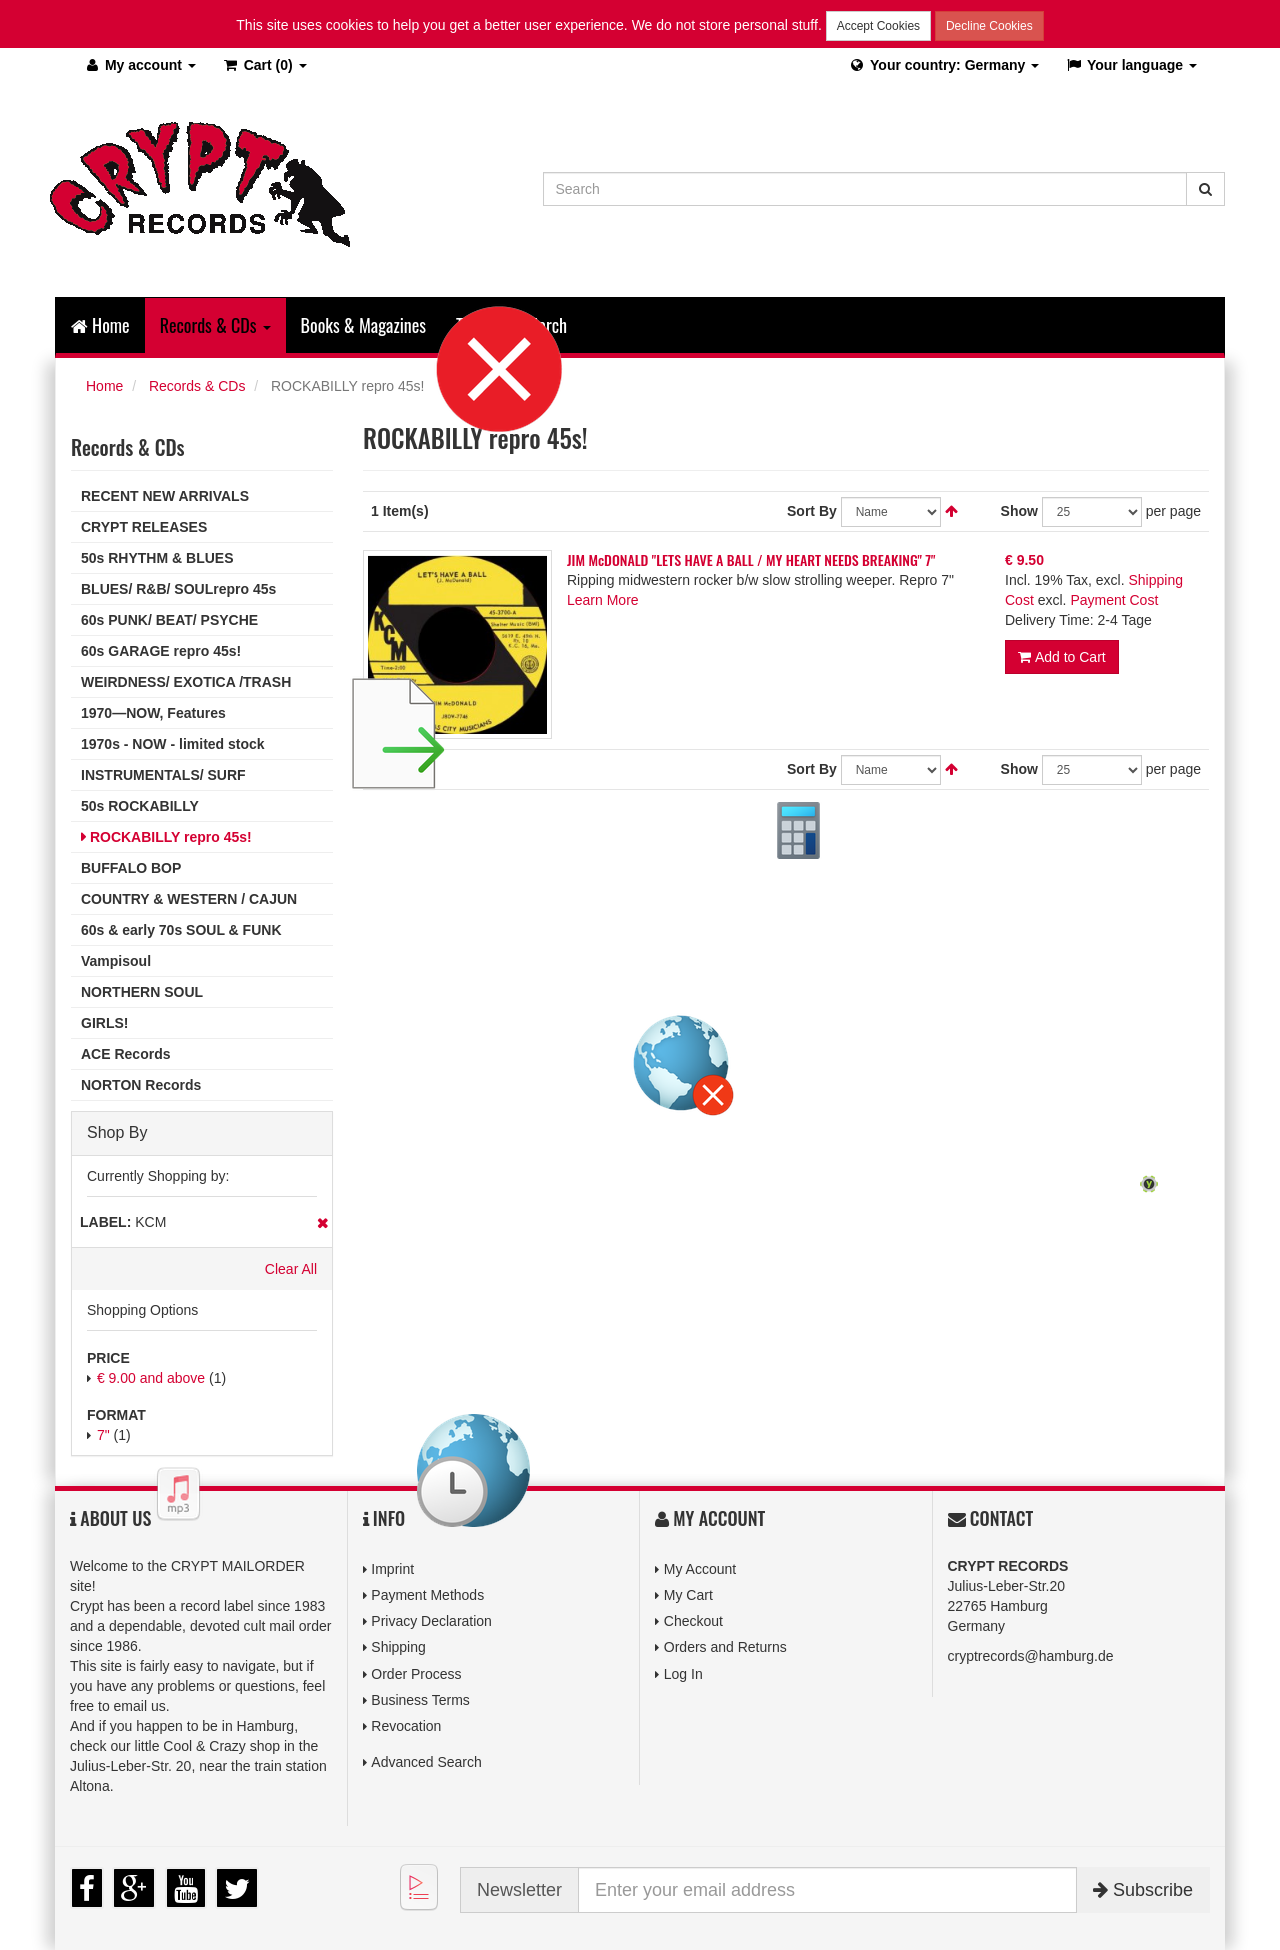  I want to click on open YubiKey Manager application, so click(1149, 1184).